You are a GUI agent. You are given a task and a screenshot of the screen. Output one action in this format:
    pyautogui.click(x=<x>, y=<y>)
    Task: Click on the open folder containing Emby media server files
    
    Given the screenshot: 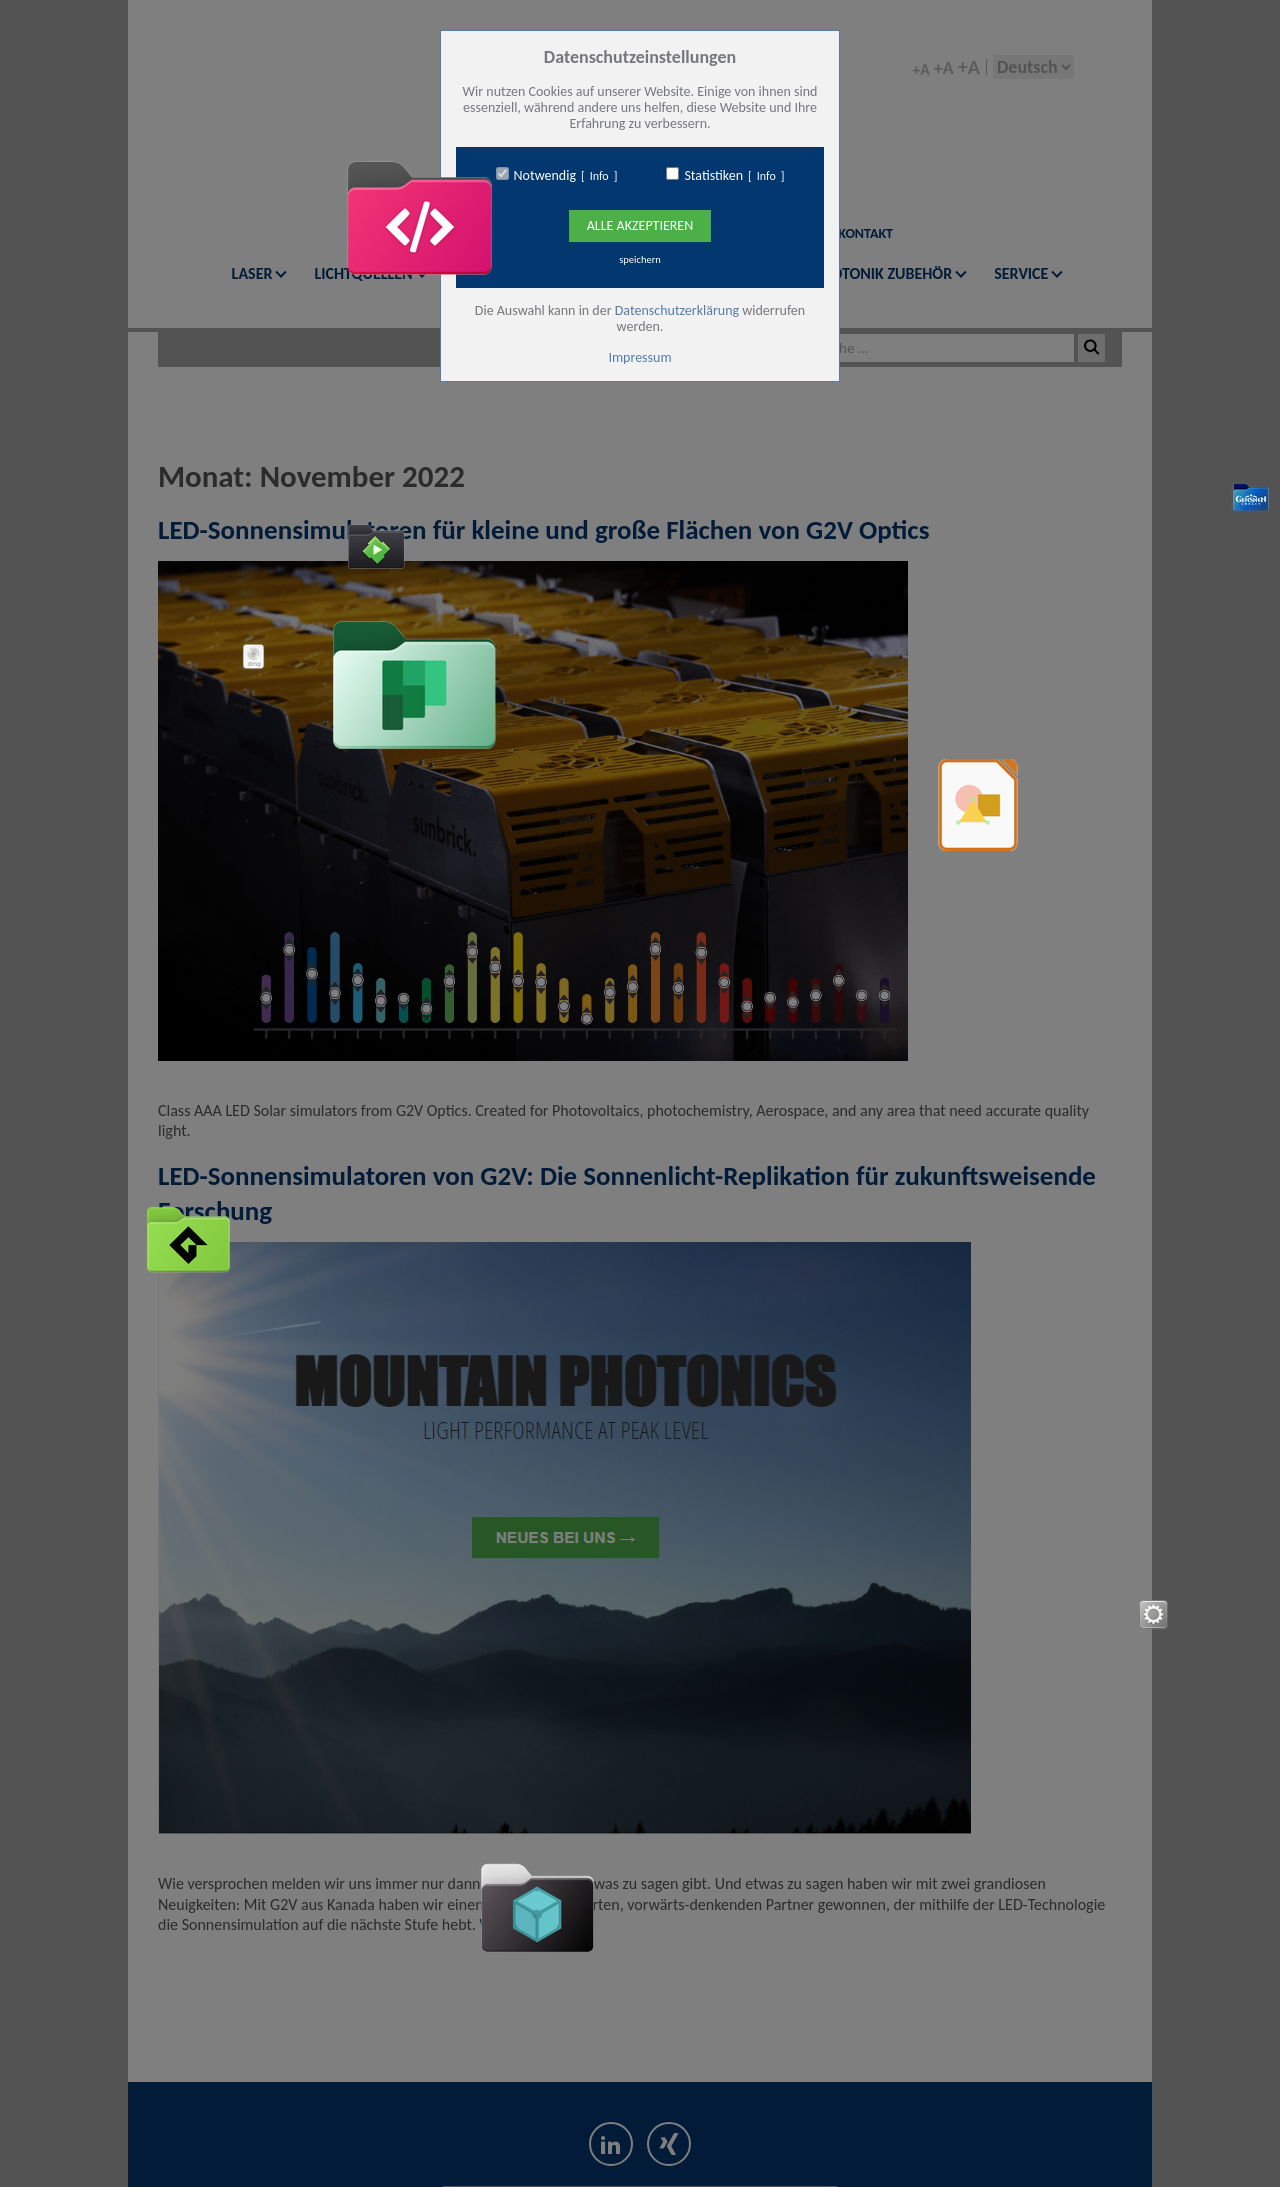 What is the action you would take?
    pyautogui.click(x=376, y=548)
    